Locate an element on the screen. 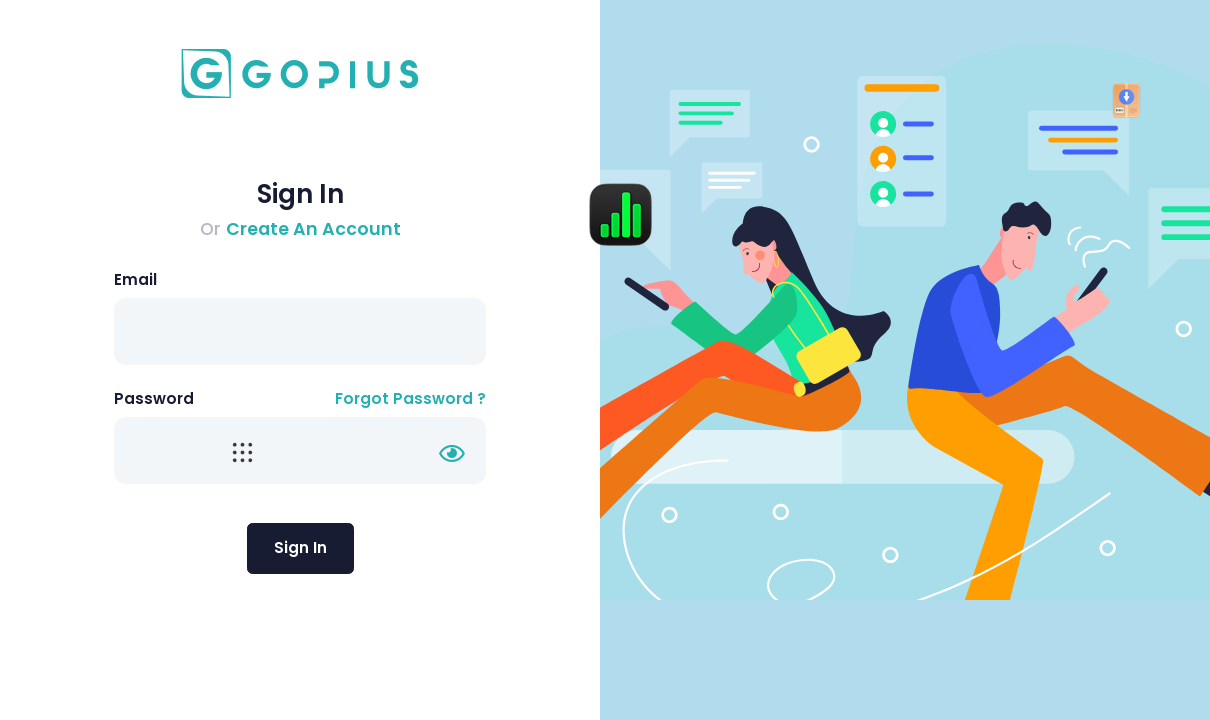 The image size is (1210, 720). view all applications is located at coordinates (242, 452).